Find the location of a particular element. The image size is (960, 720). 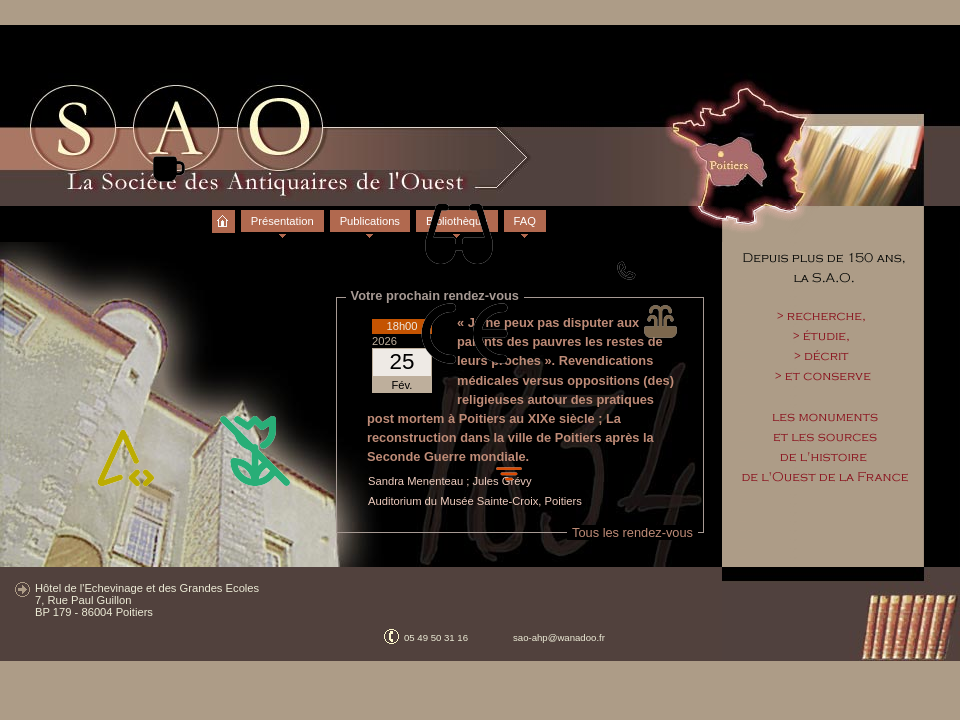

access coffee break or break time features is located at coordinates (169, 169).